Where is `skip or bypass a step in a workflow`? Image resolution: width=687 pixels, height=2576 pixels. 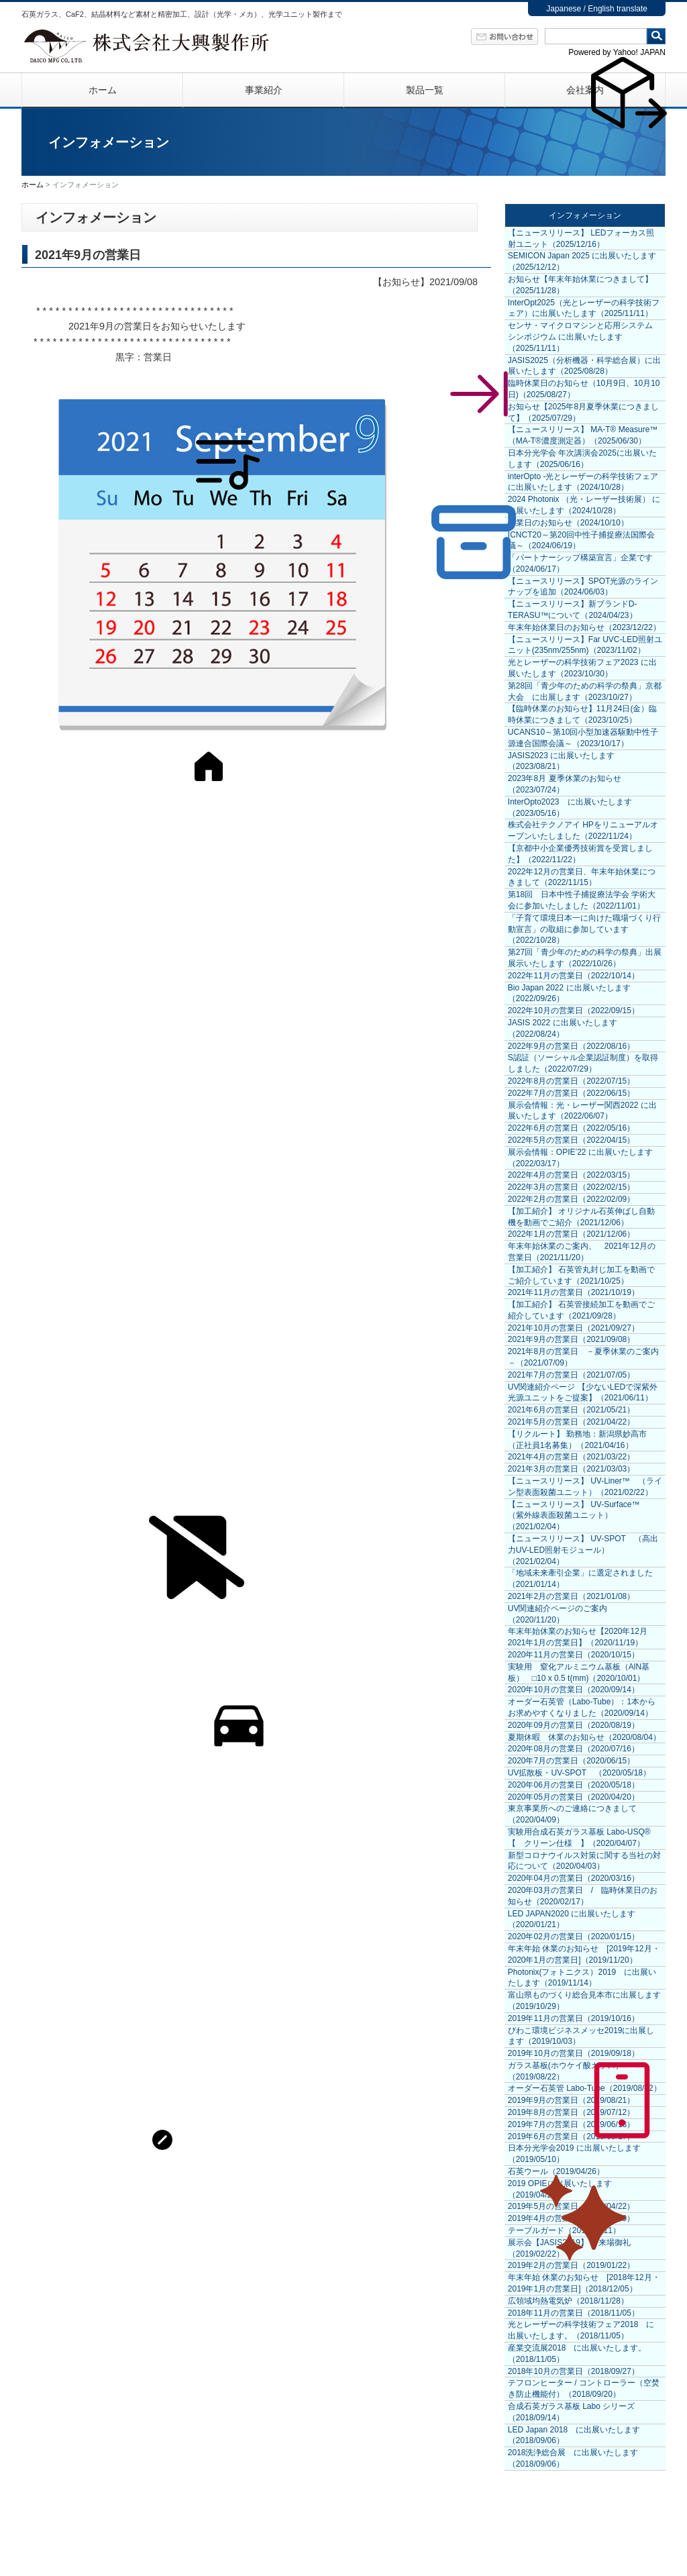
skip or bypass a step in a workflow is located at coordinates (162, 2140).